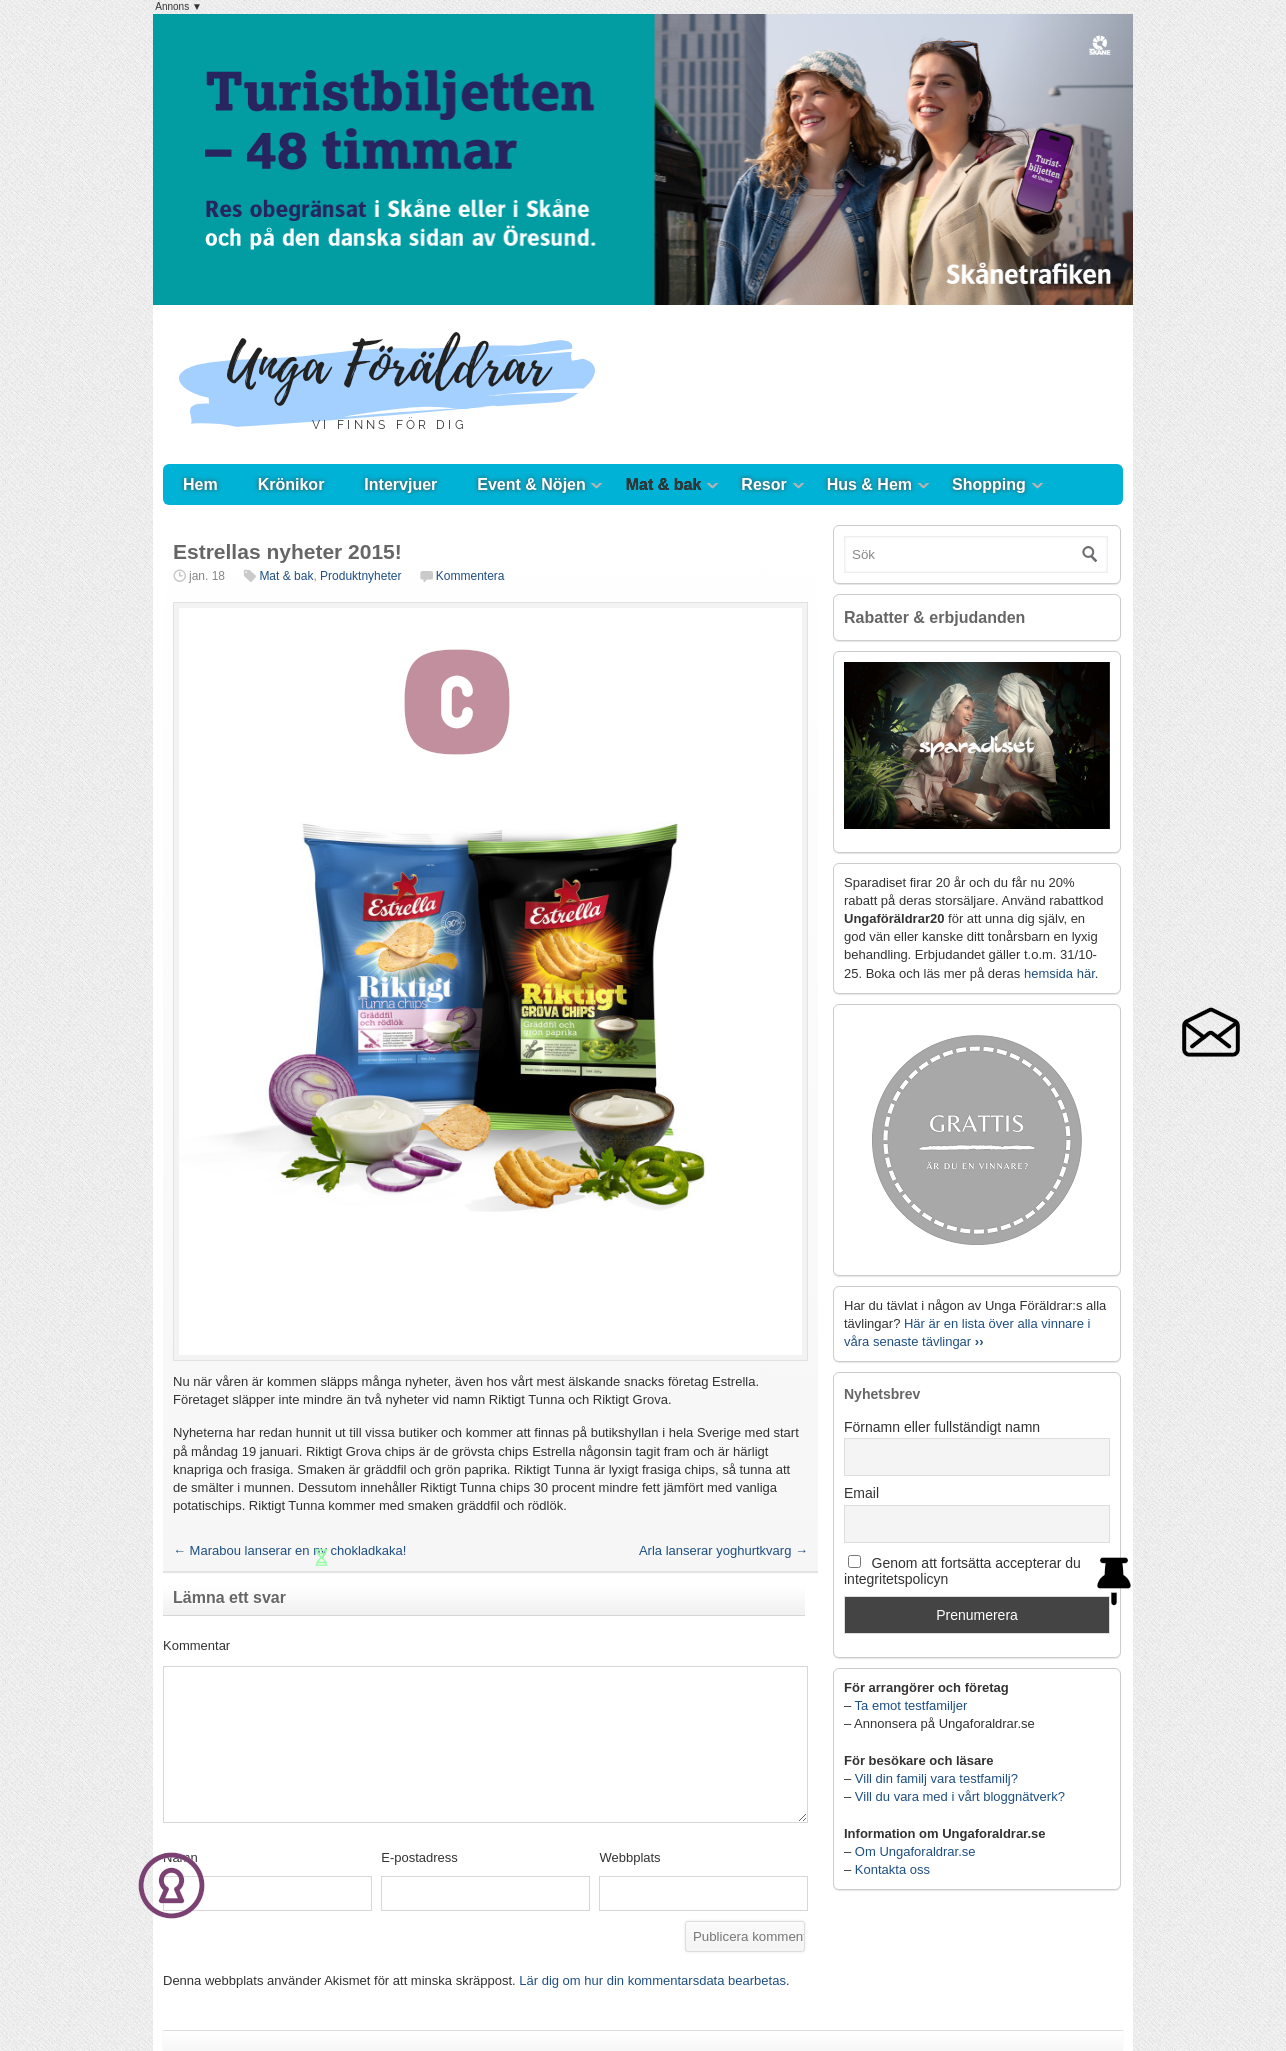  Describe the element at coordinates (1114, 1580) in the screenshot. I see `pin an item to keep it visible` at that location.